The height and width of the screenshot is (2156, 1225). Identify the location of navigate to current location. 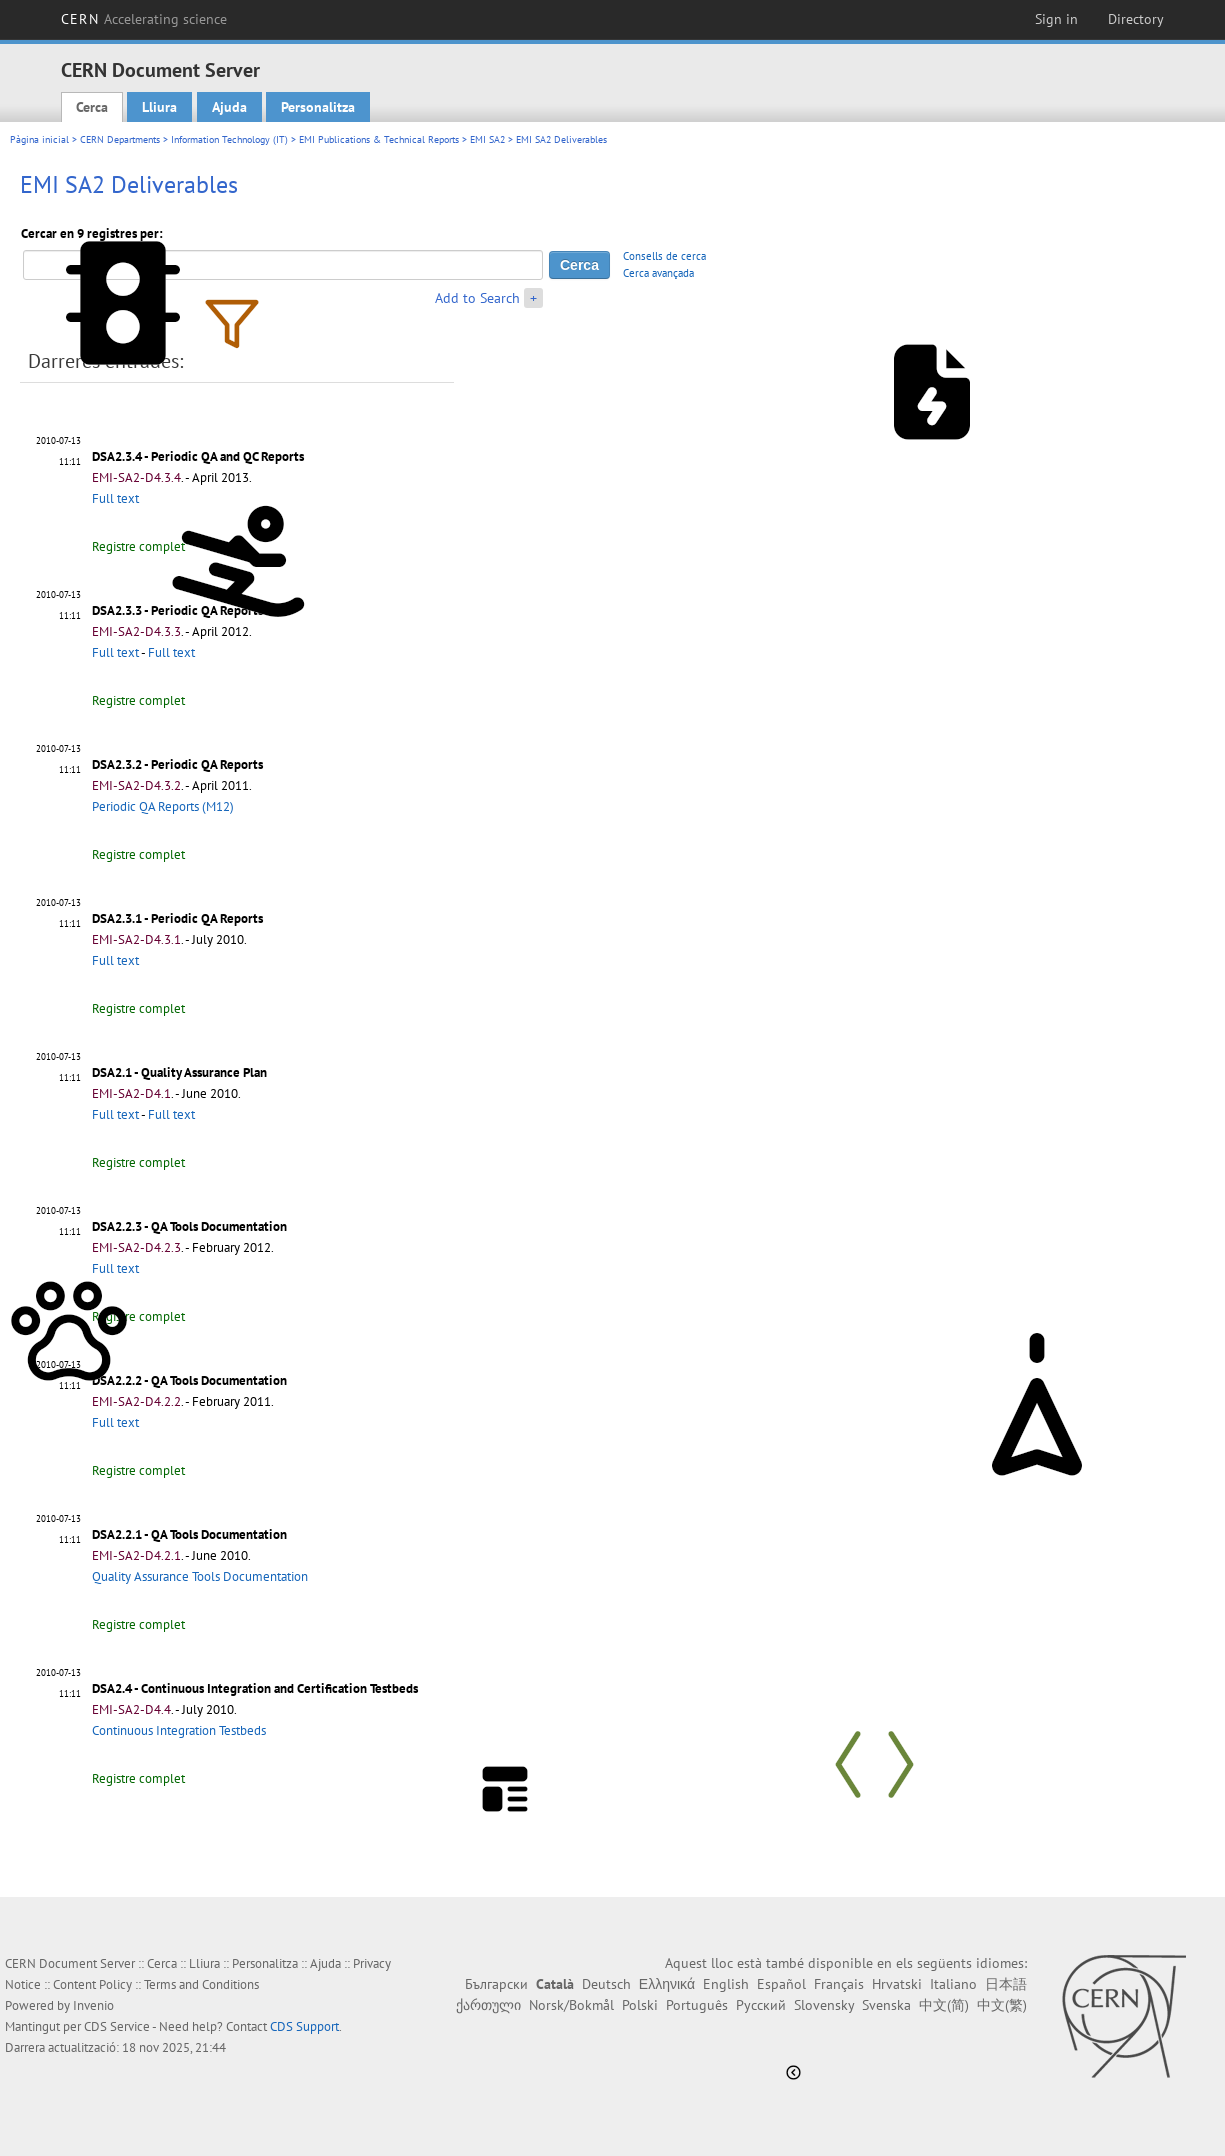
(1037, 1408).